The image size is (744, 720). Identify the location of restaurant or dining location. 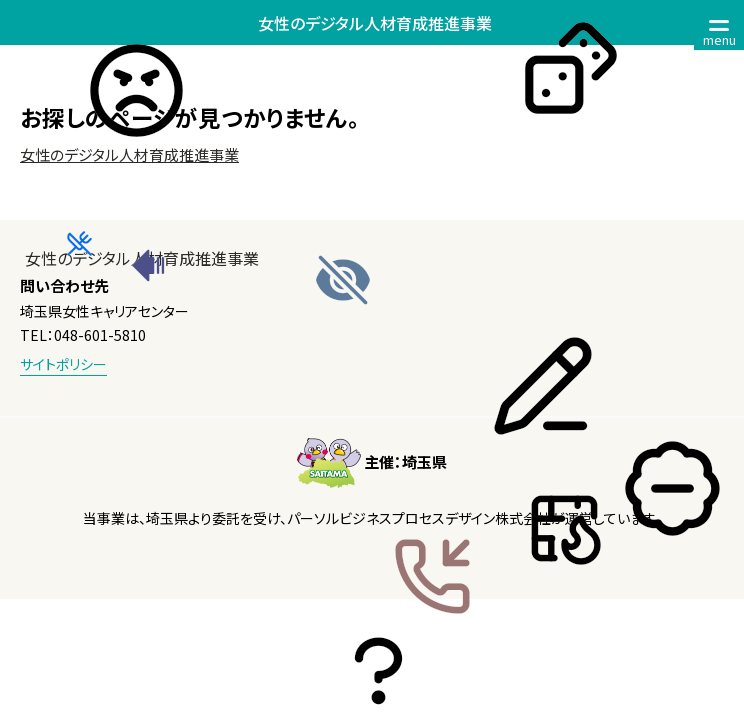
(79, 243).